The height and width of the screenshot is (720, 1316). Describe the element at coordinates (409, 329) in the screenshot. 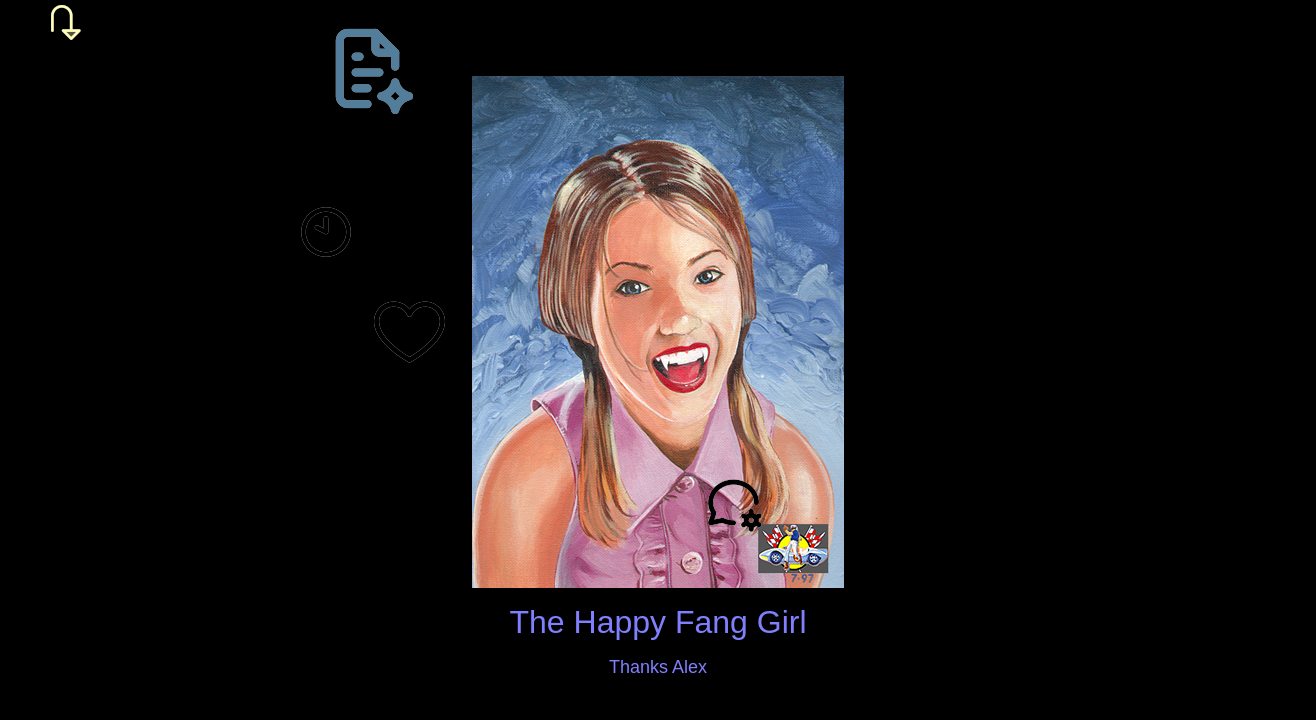

I see `add to favorites` at that location.